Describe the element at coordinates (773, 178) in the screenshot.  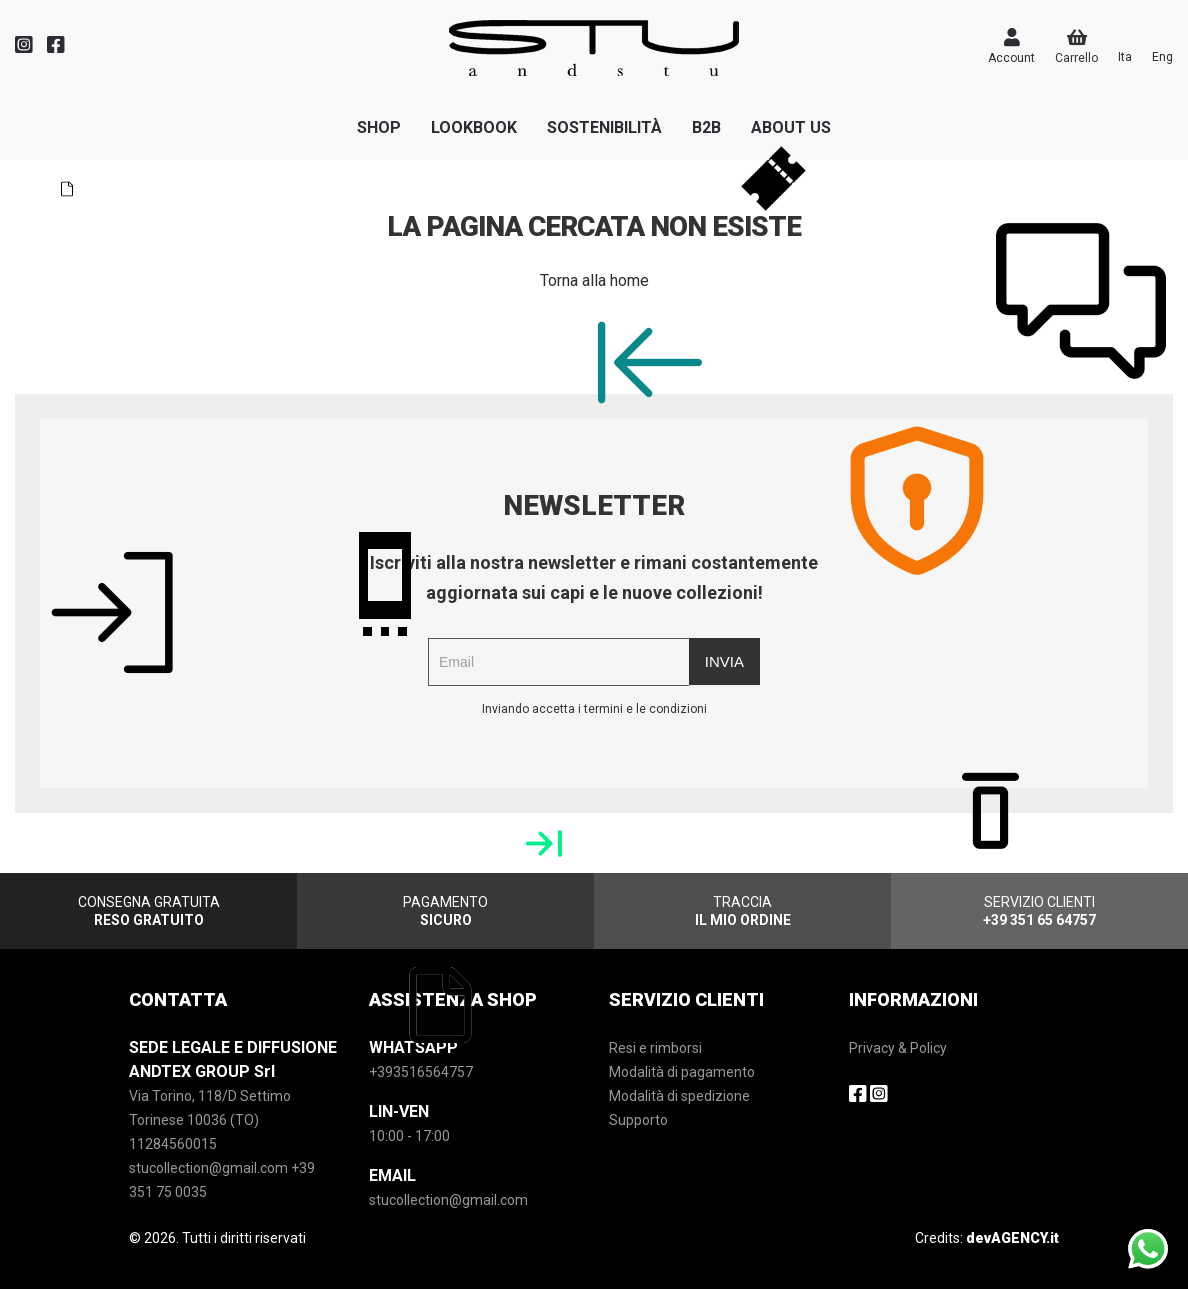
I see `view your tickets or passes` at that location.